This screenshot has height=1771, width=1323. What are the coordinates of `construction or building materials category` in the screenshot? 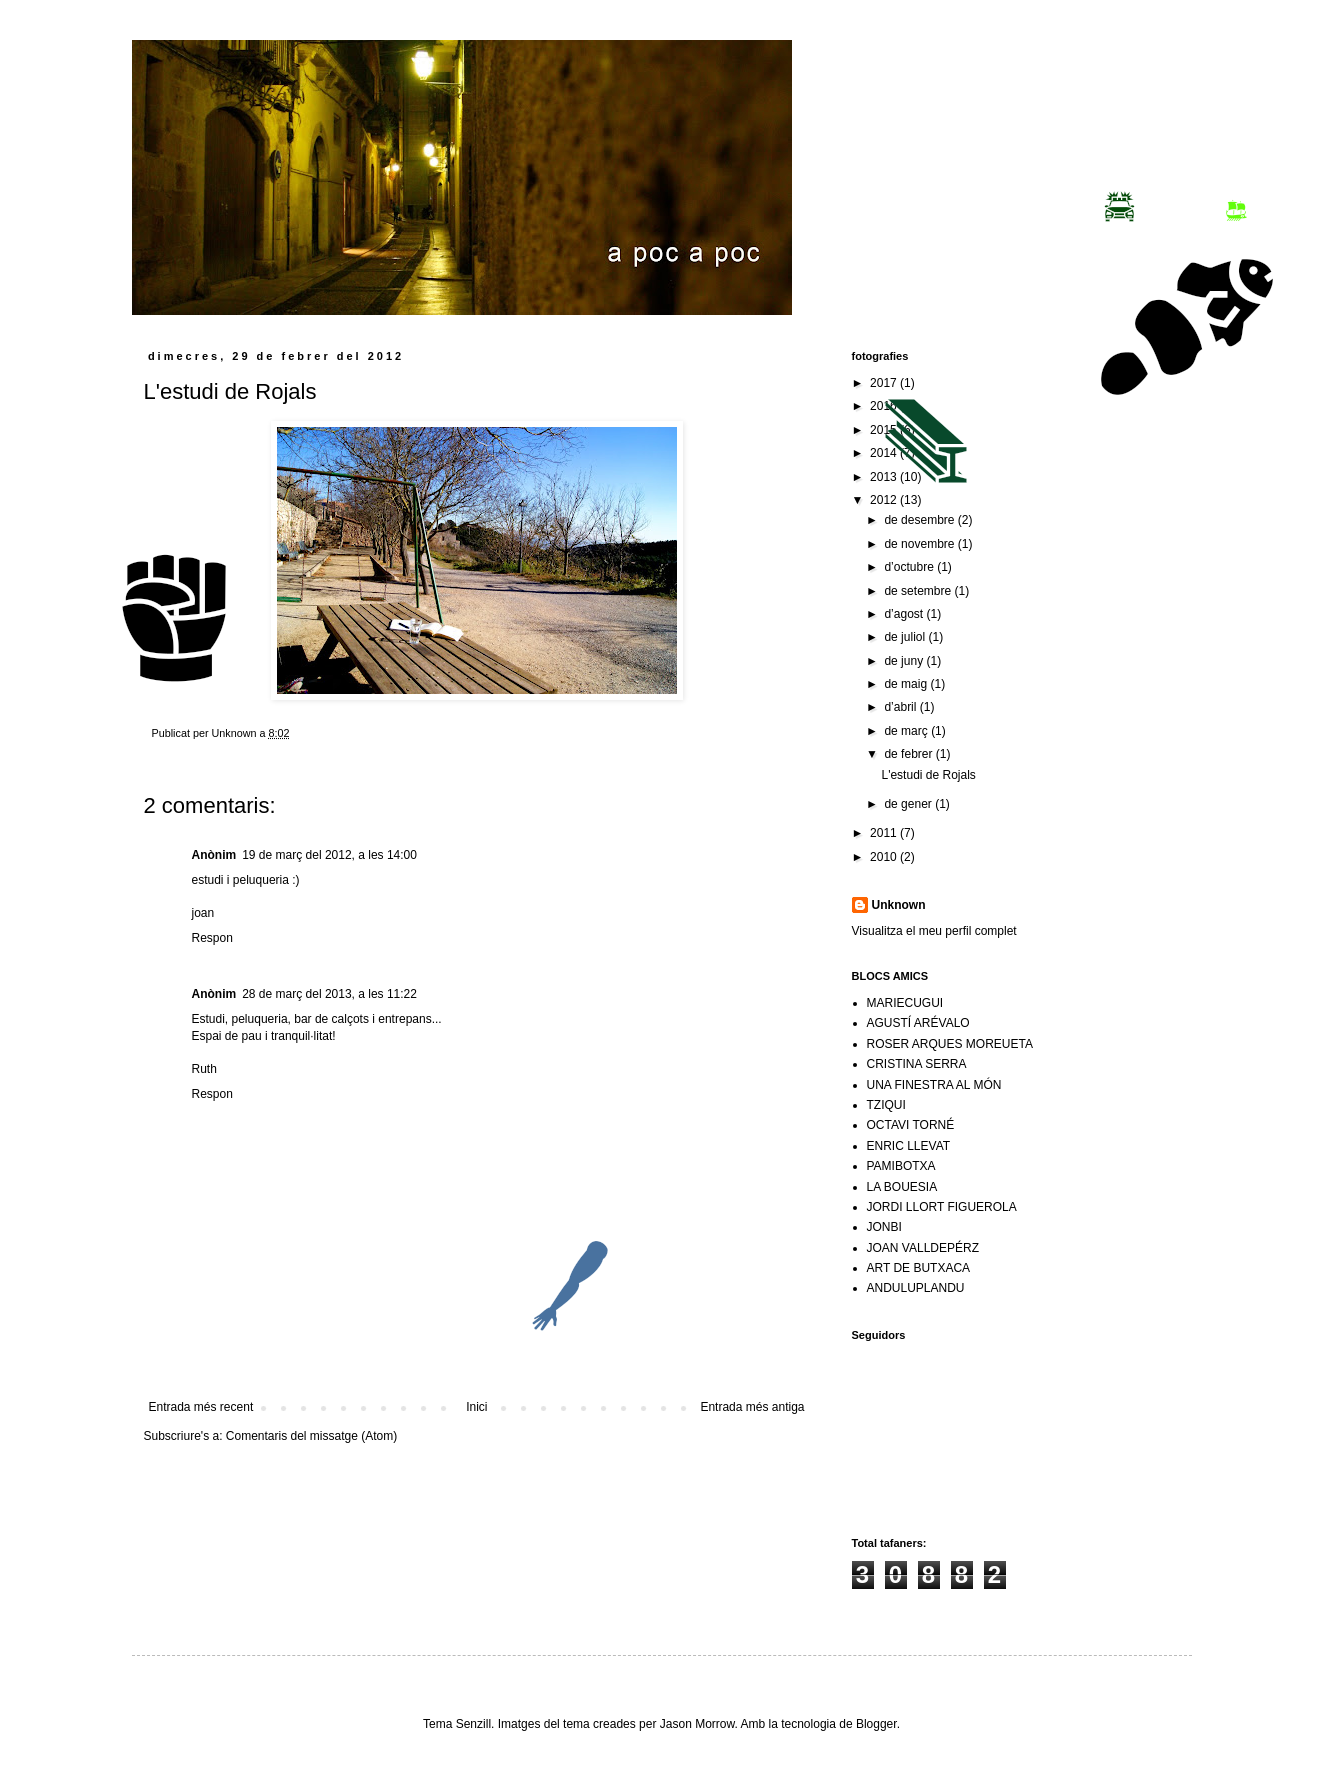 It's located at (926, 441).